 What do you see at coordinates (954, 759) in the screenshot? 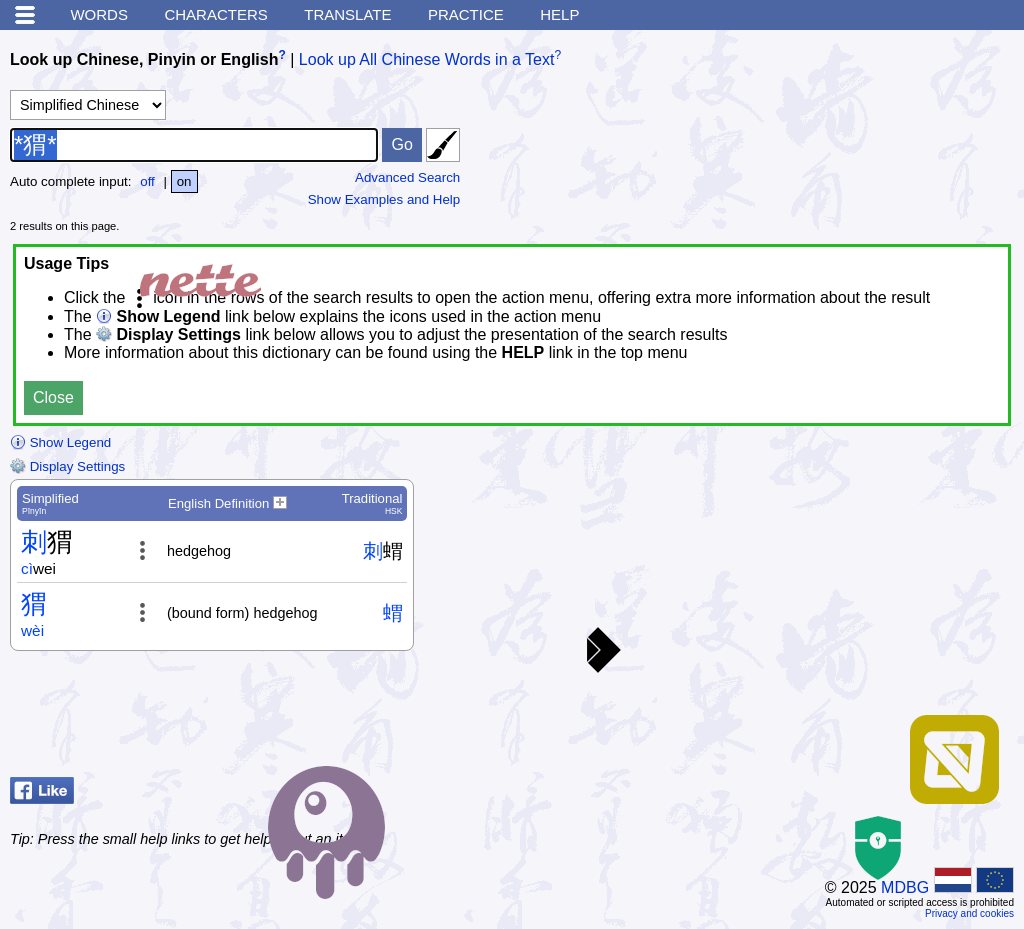
I see `mock service worker (MSW) library logo` at bounding box center [954, 759].